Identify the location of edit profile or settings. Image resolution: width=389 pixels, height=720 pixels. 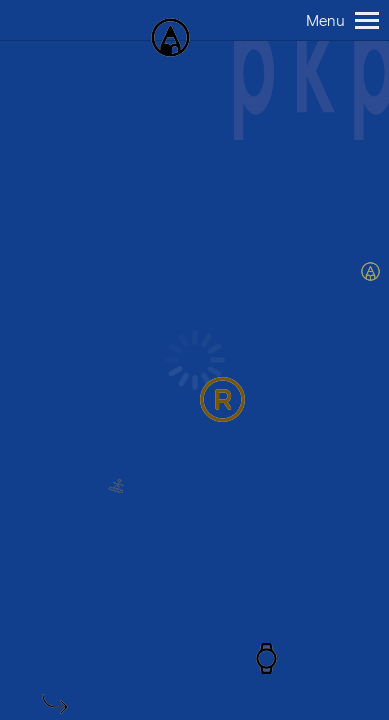
(170, 37).